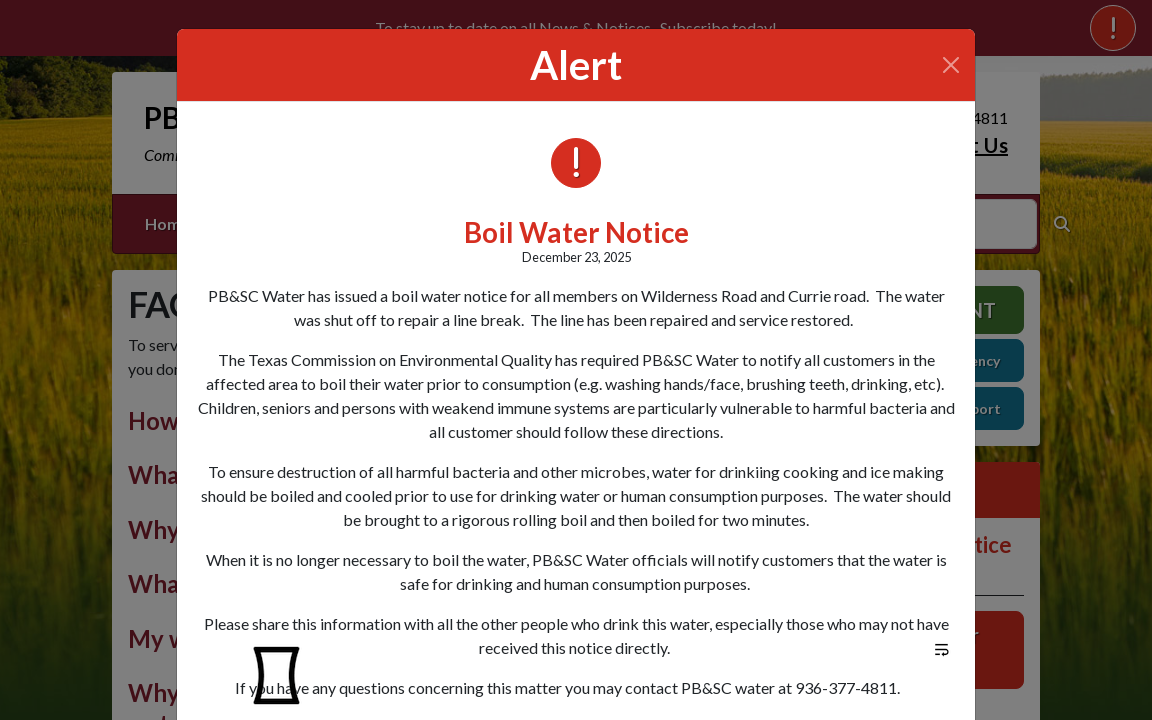  Describe the element at coordinates (941, 649) in the screenshot. I see `toggle text wrapping in a document` at that location.